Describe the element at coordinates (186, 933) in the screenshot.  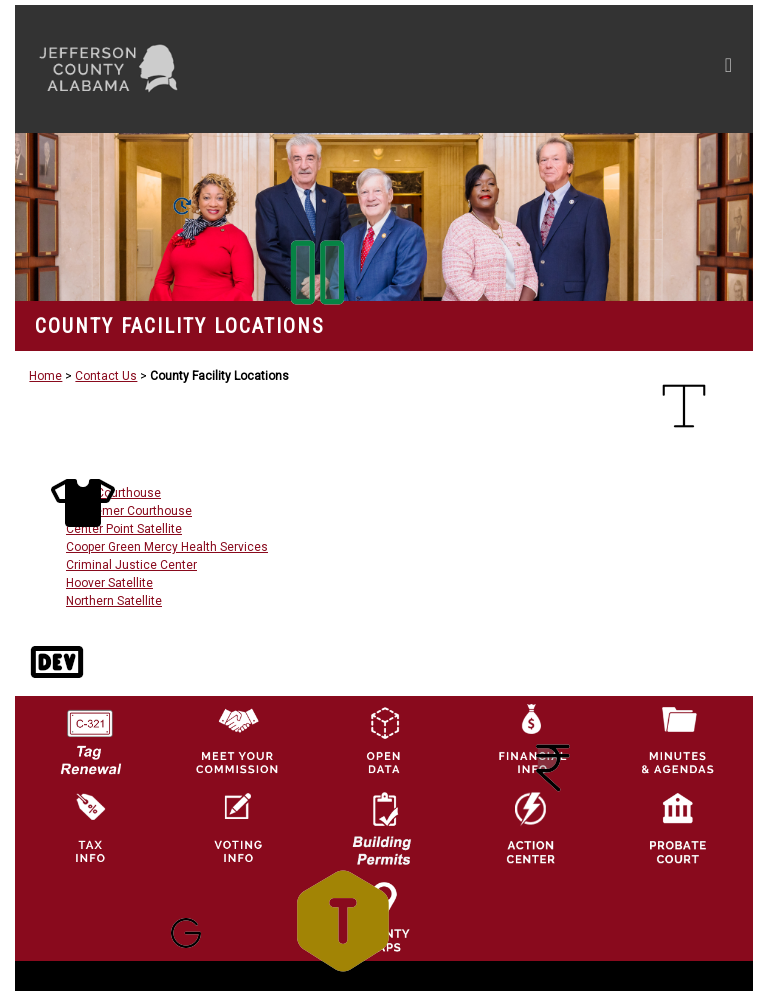
I see `sign in with Google` at that location.